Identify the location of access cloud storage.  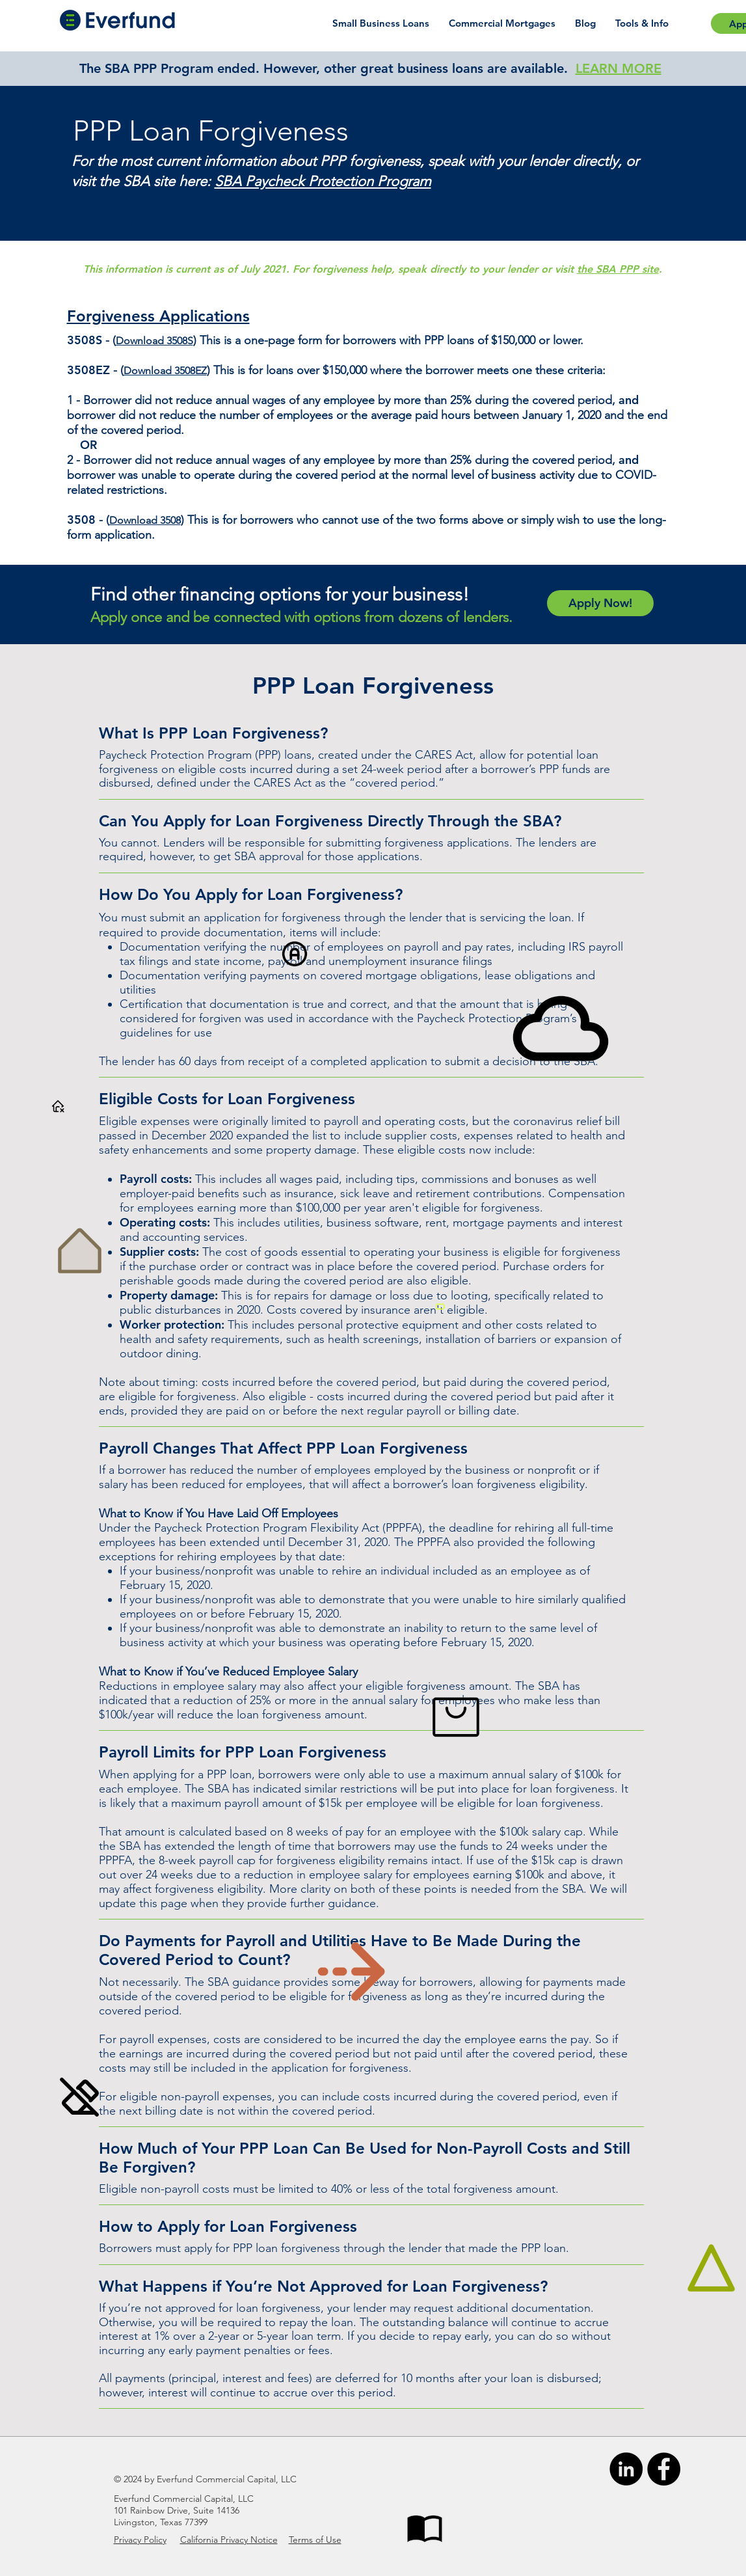
(561, 1031).